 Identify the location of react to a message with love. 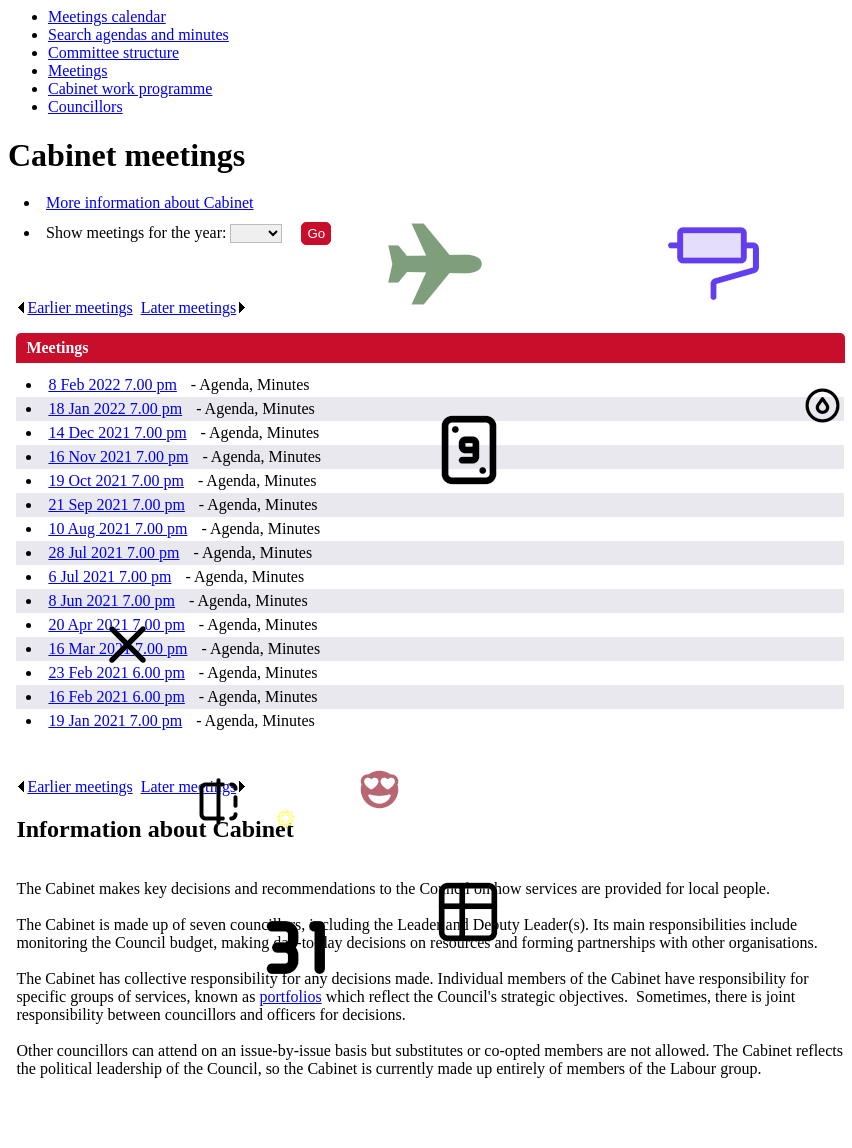
(379, 789).